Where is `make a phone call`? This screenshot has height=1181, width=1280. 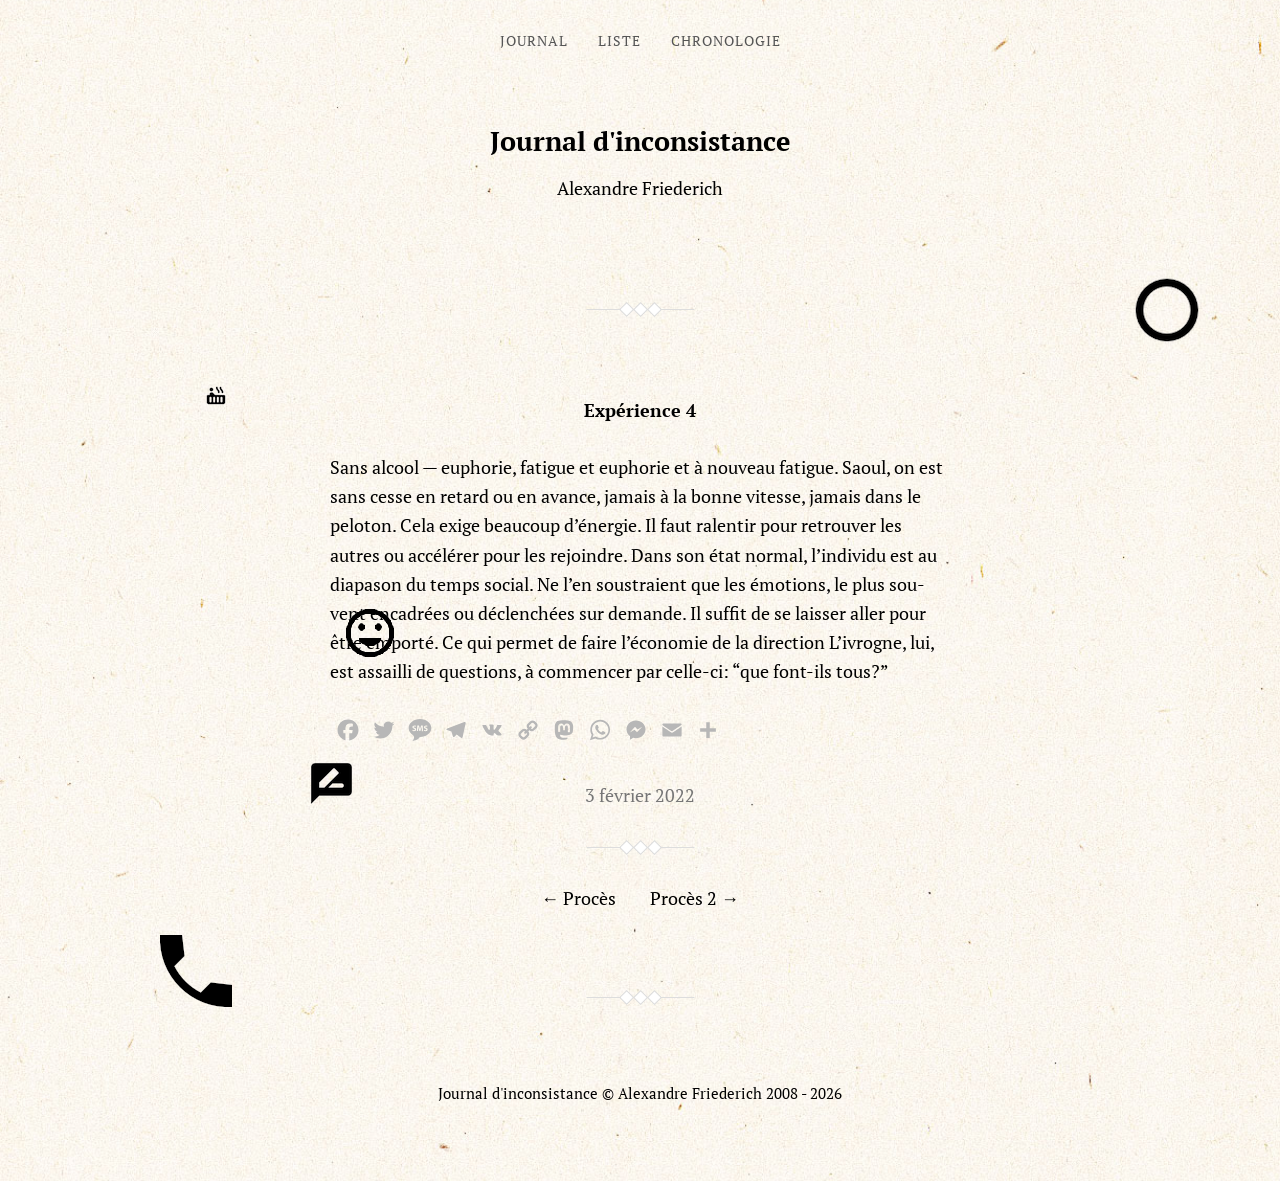
make a phone call is located at coordinates (196, 971).